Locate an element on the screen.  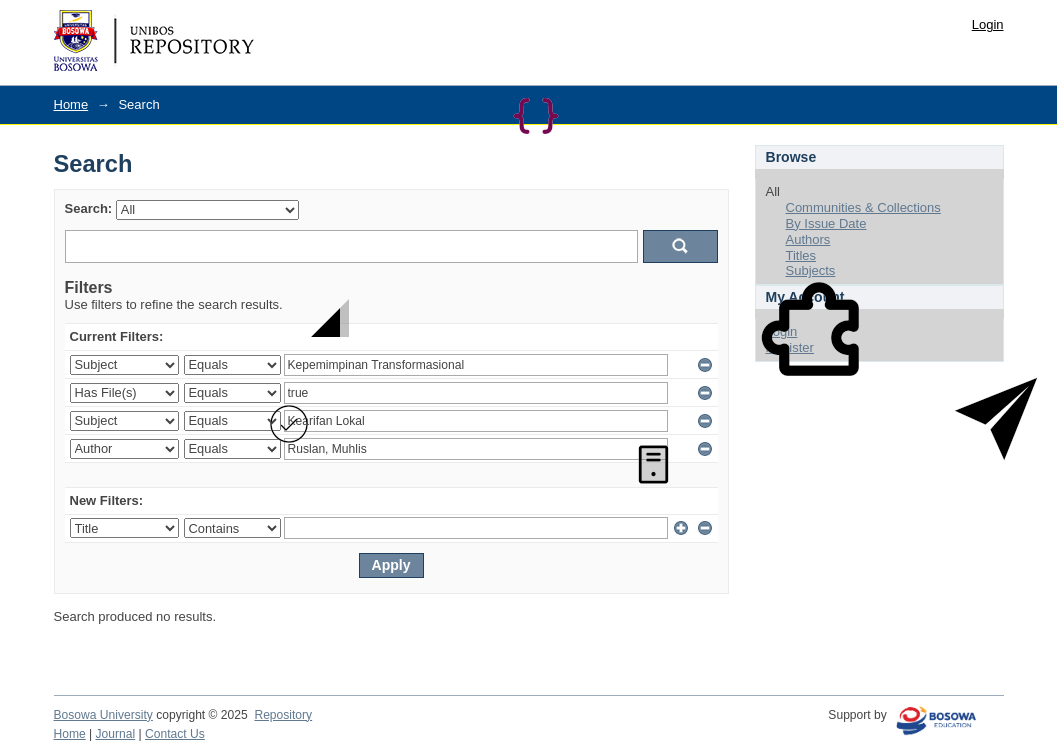
access code or developer settings is located at coordinates (536, 116).